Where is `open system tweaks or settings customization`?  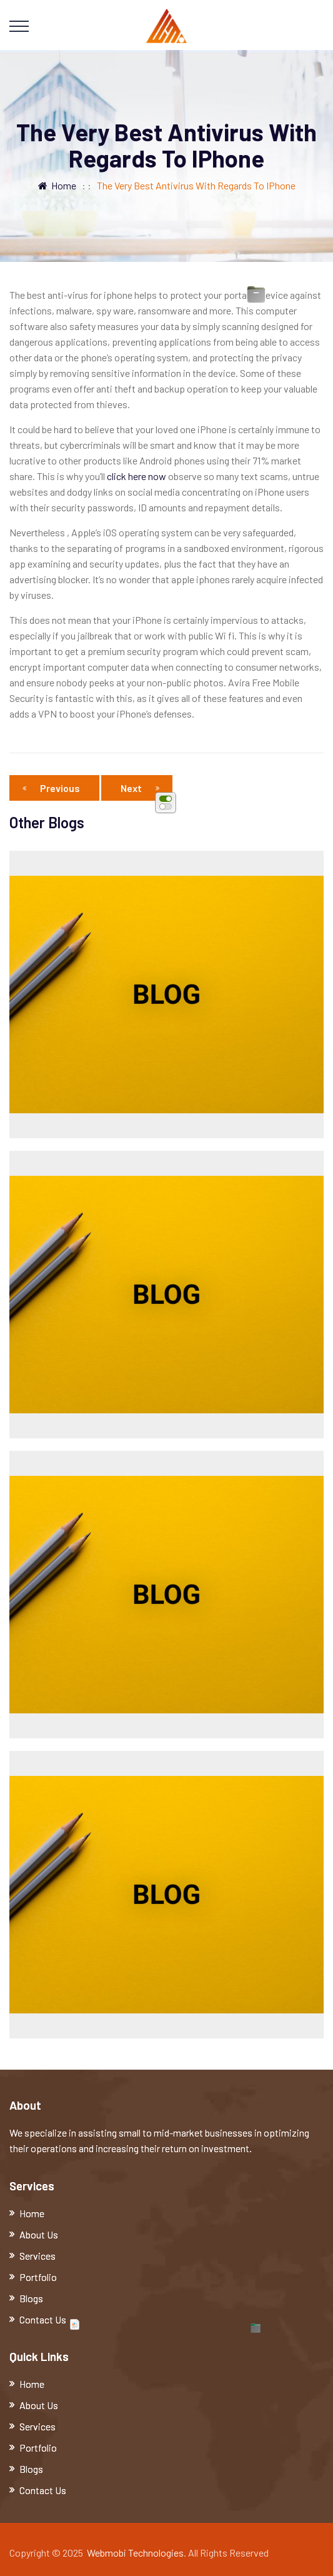
open system tweaks or settings customization is located at coordinates (166, 803).